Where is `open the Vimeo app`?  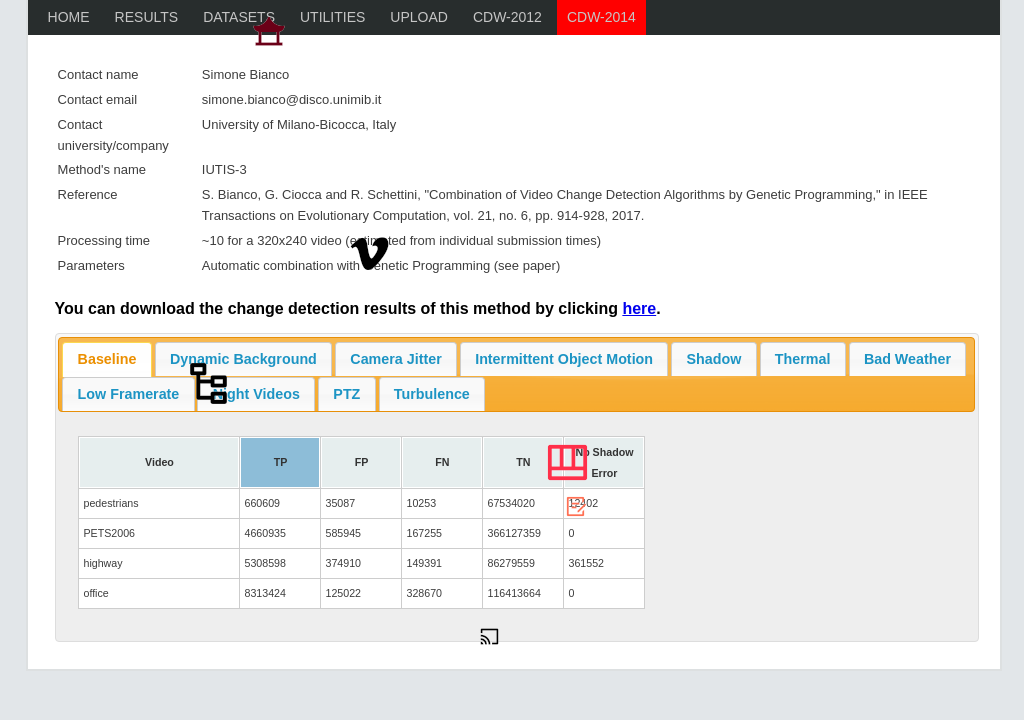 open the Vimeo app is located at coordinates (370, 253).